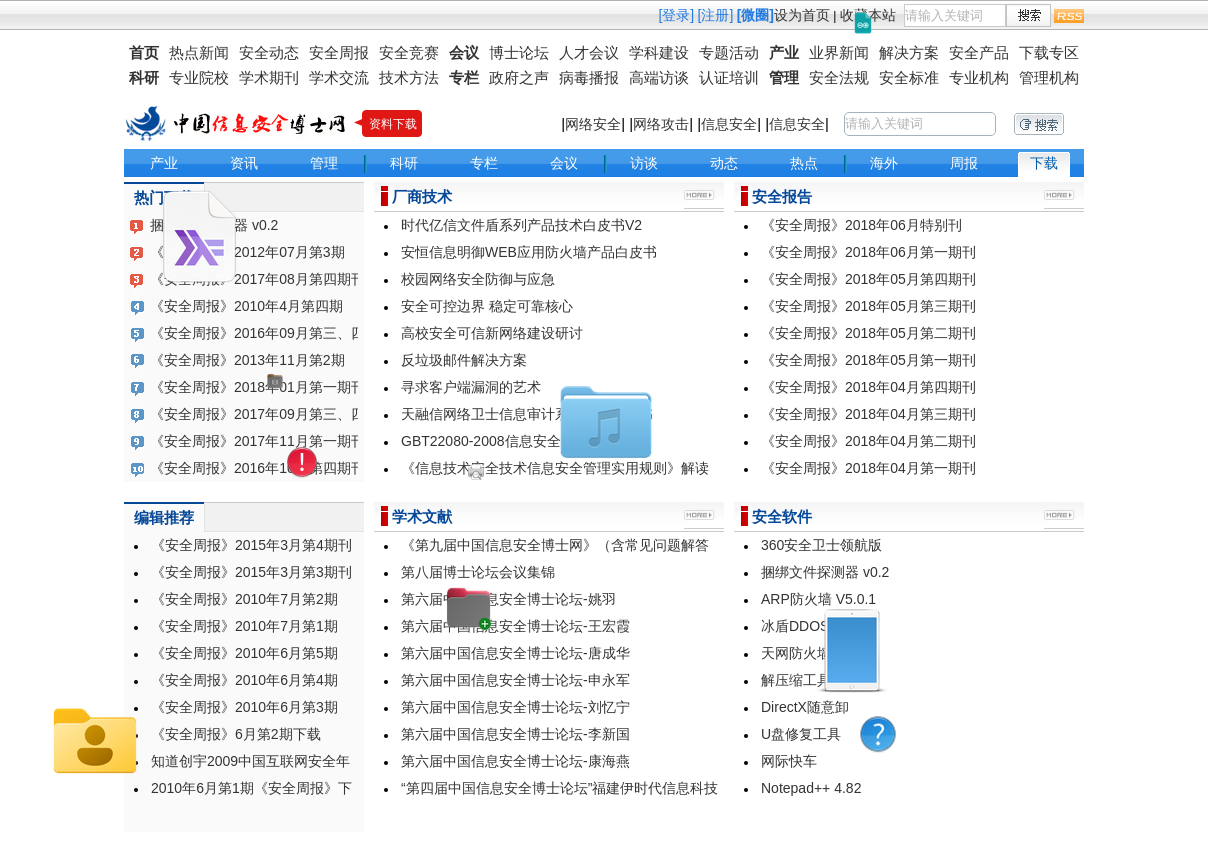 This screenshot has height=851, width=1208. Describe the element at coordinates (468, 607) in the screenshot. I see `create a new folder` at that location.